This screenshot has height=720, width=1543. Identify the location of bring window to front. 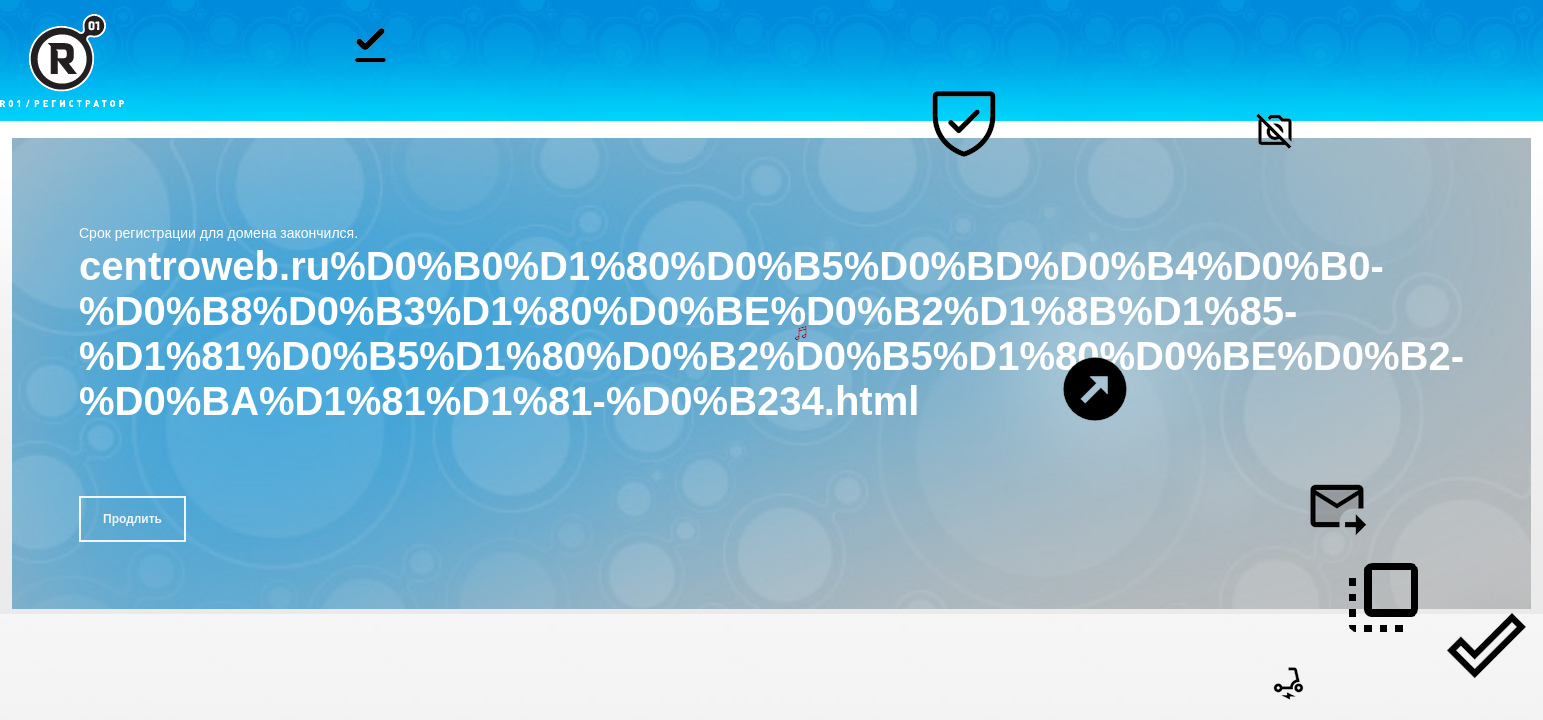
(1383, 597).